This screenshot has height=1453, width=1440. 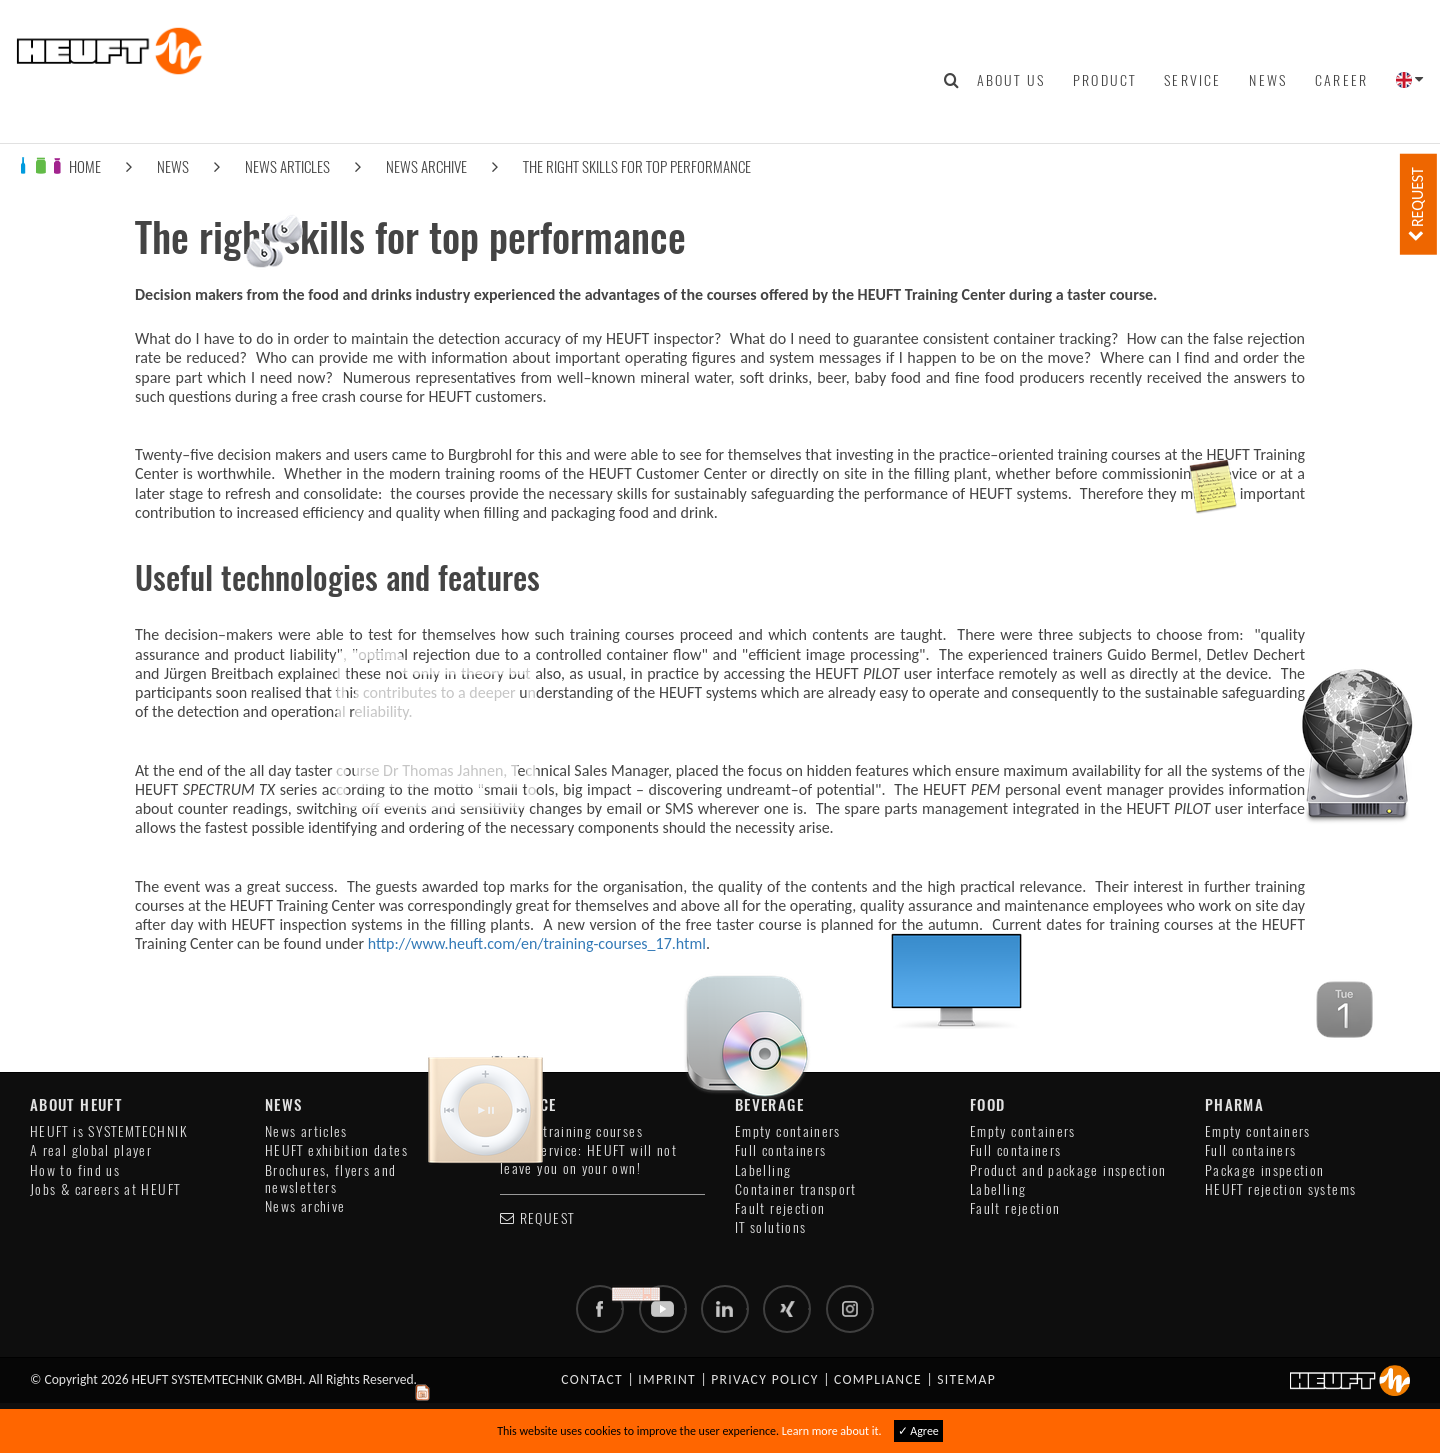 What do you see at coordinates (1352, 746) in the screenshot?
I see `access network boot volume` at bounding box center [1352, 746].